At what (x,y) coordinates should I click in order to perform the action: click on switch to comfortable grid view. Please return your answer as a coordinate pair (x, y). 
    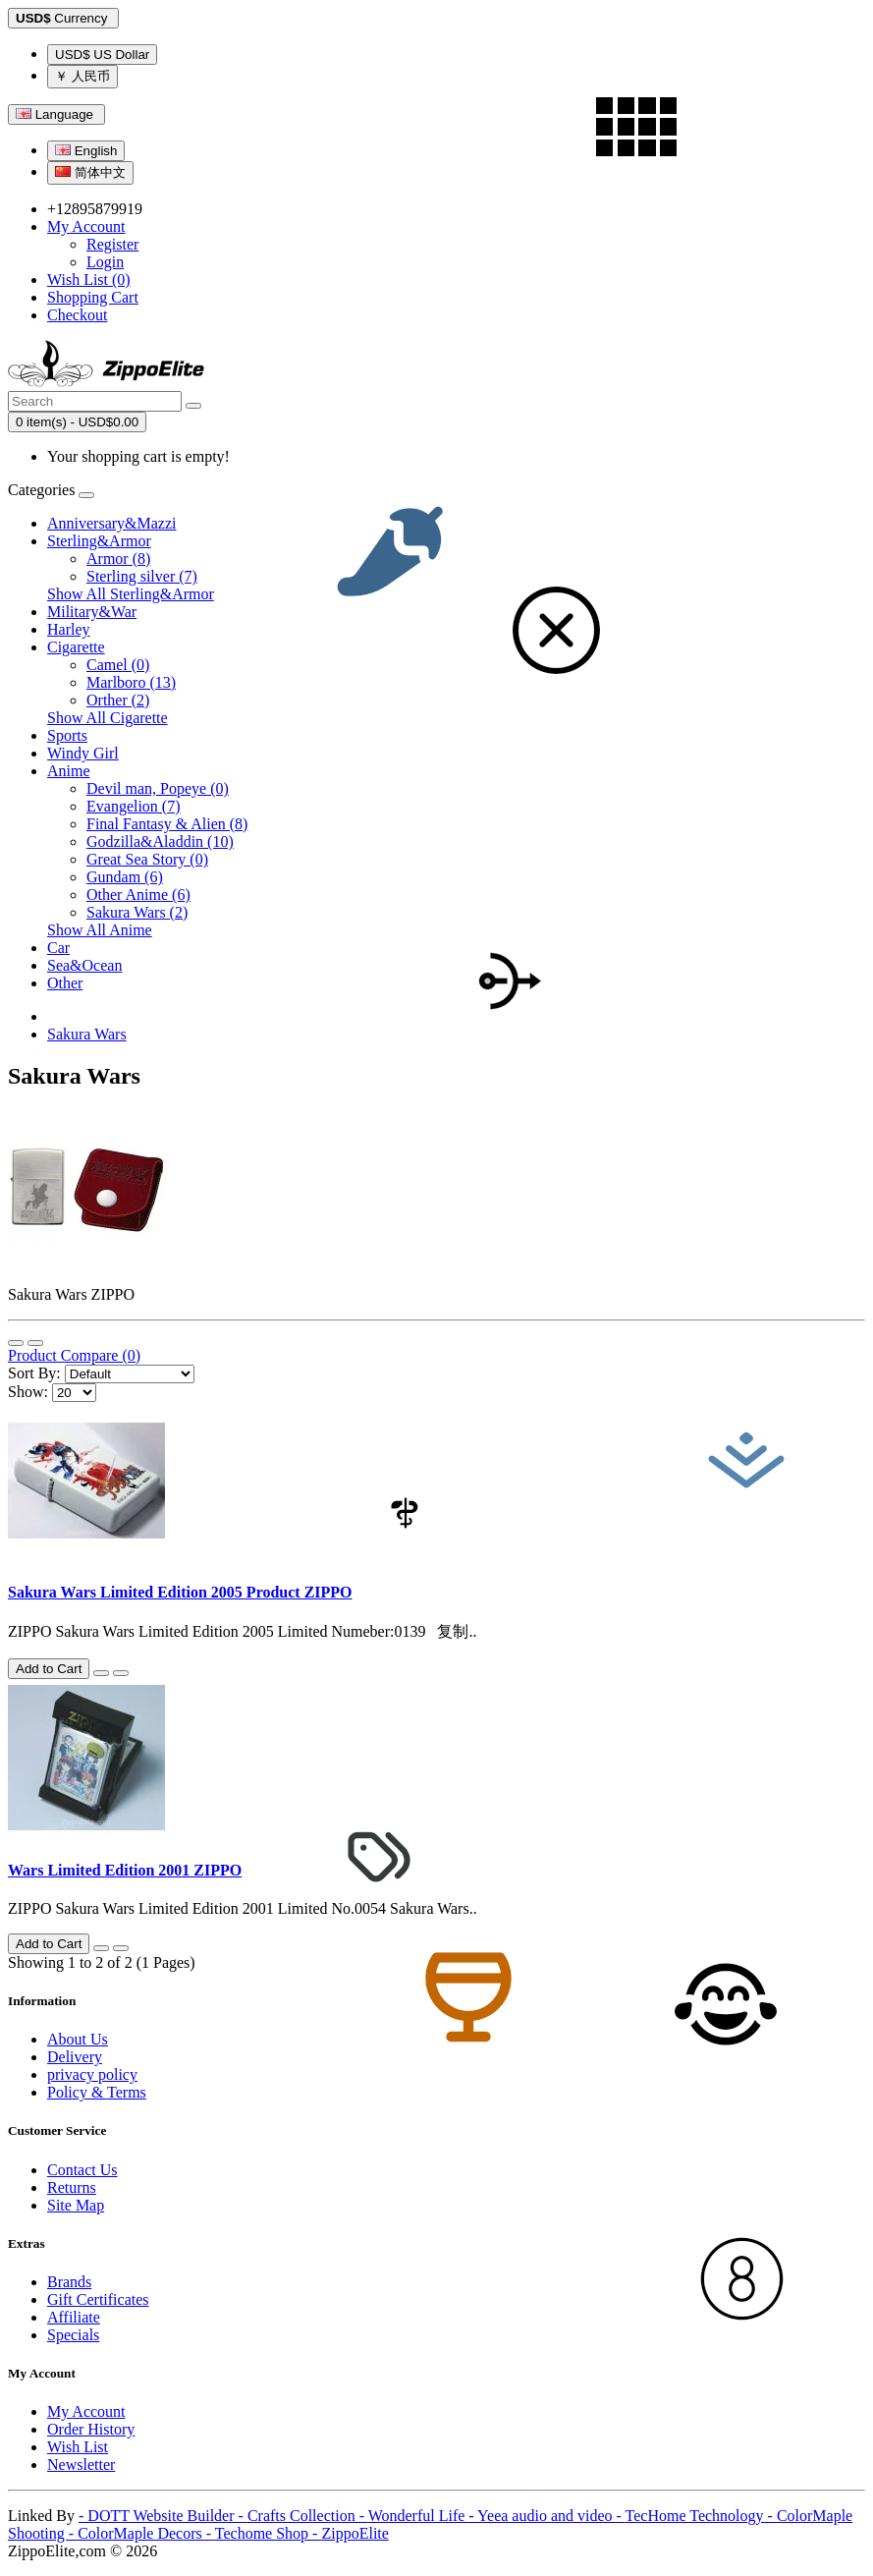
    Looking at the image, I should click on (634, 127).